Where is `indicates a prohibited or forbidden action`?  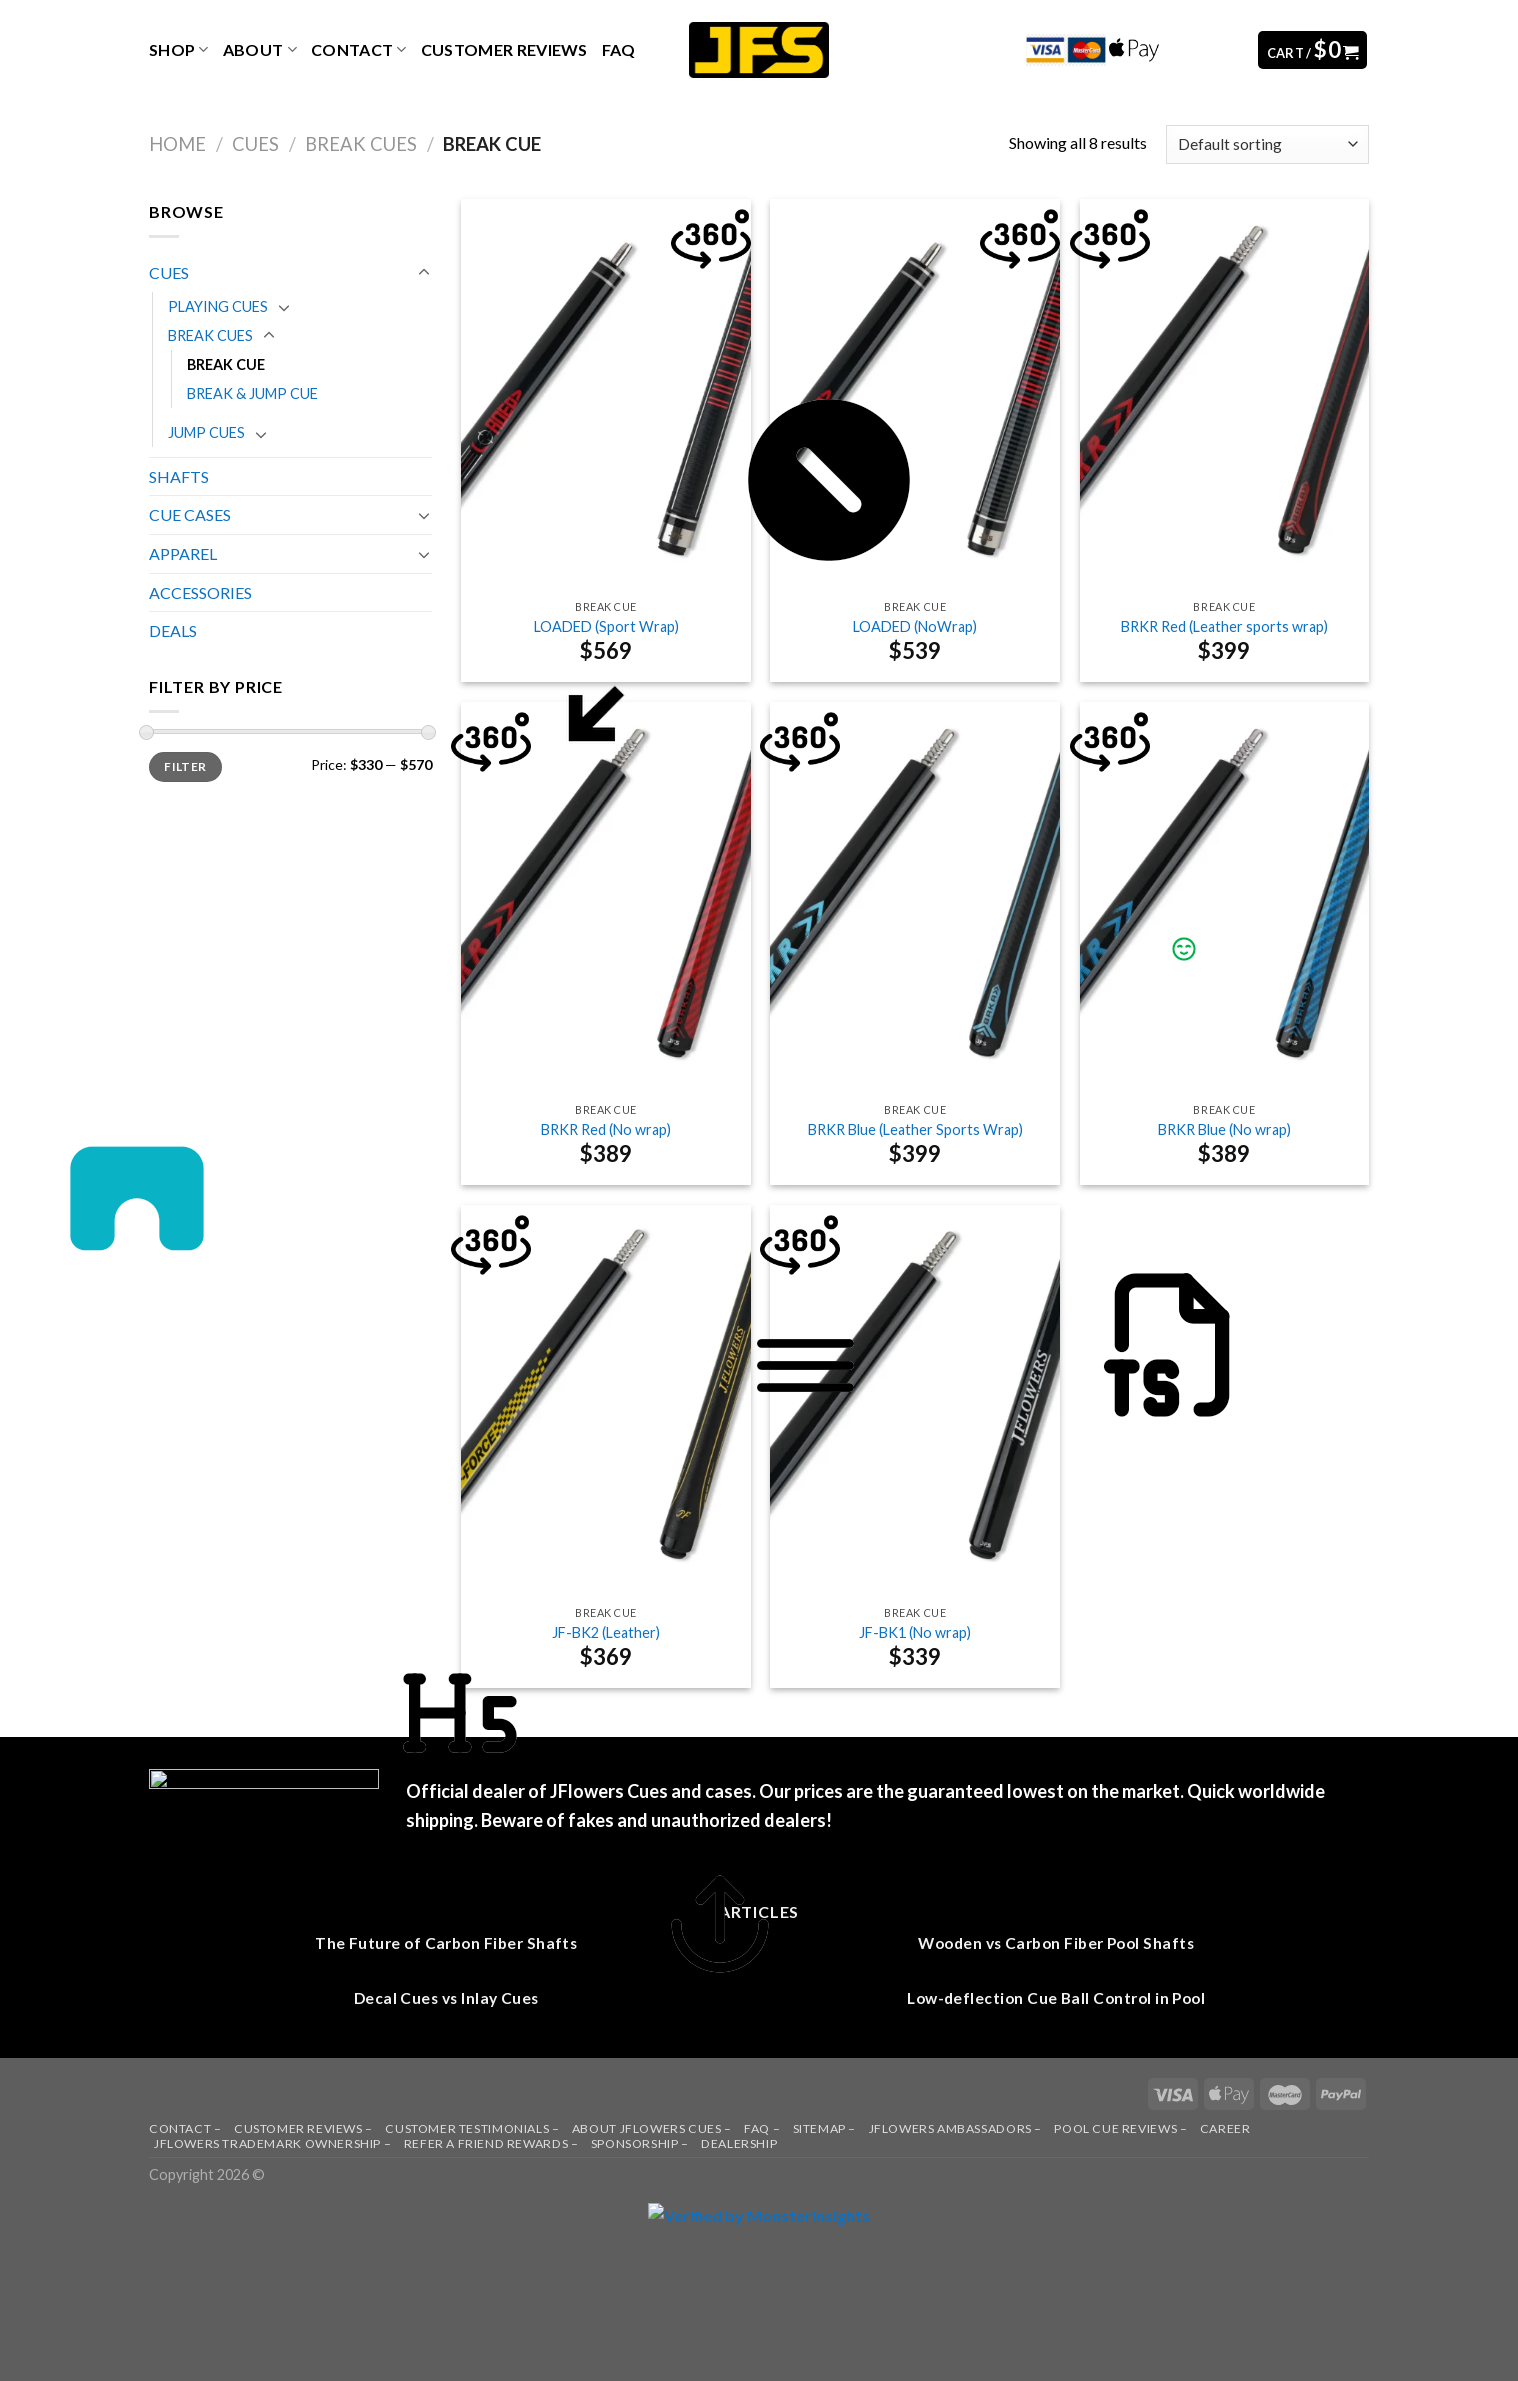
indicates a prohibited or forbidden action is located at coordinates (829, 480).